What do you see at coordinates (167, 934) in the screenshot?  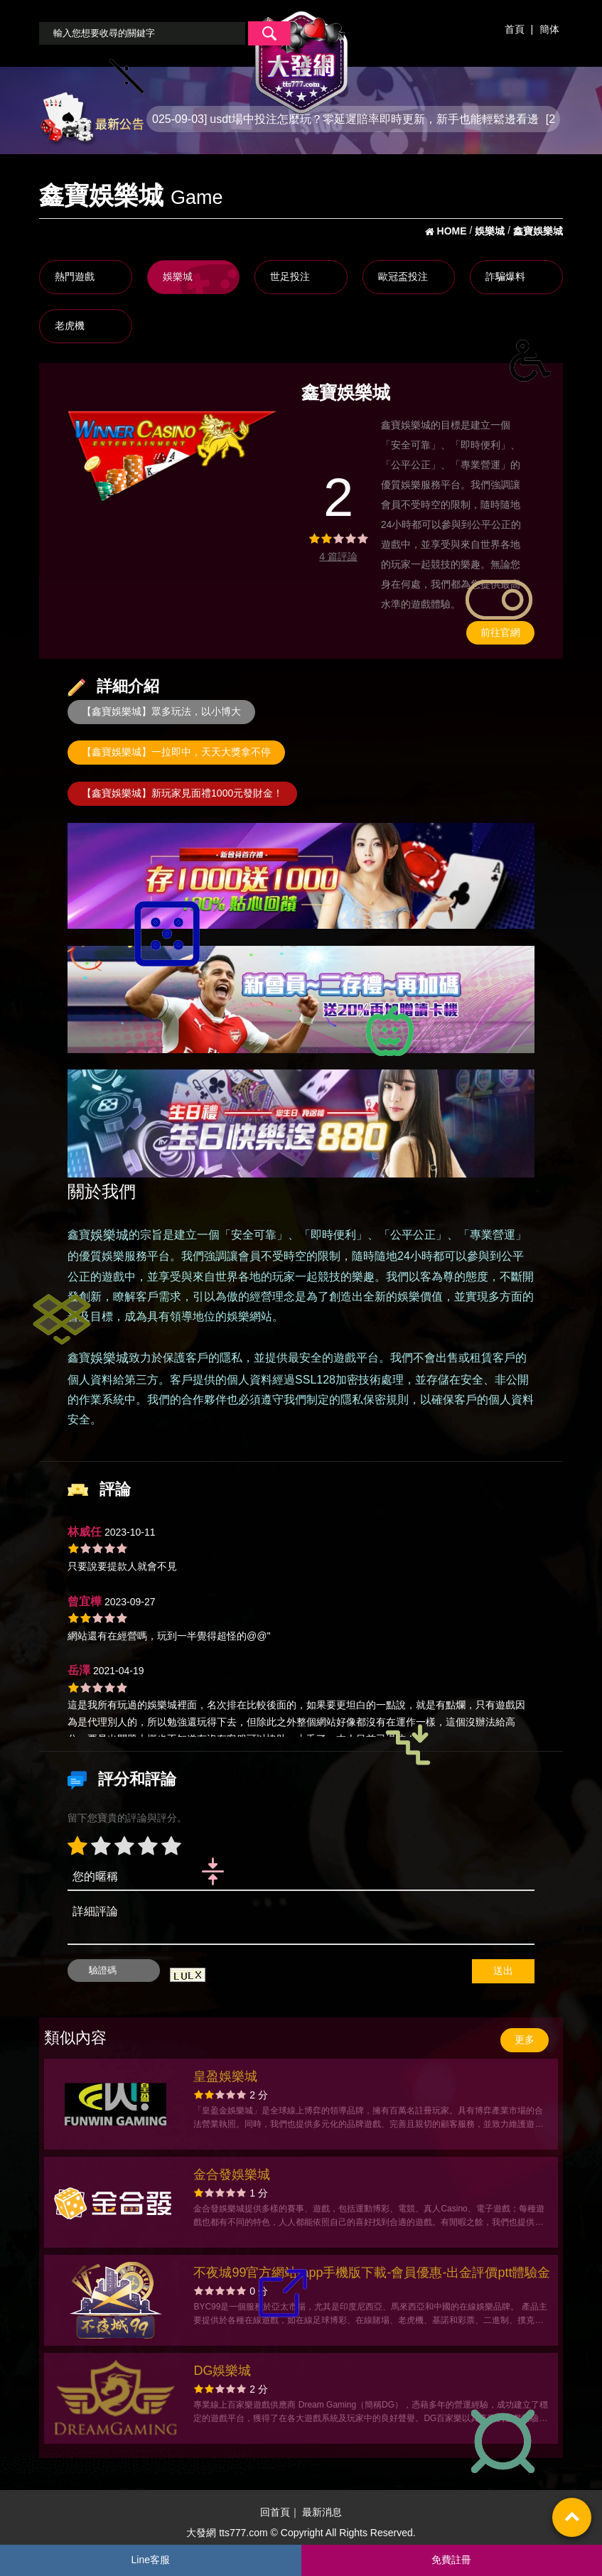 I see `randomize or shuffle content` at bounding box center [167, 934].